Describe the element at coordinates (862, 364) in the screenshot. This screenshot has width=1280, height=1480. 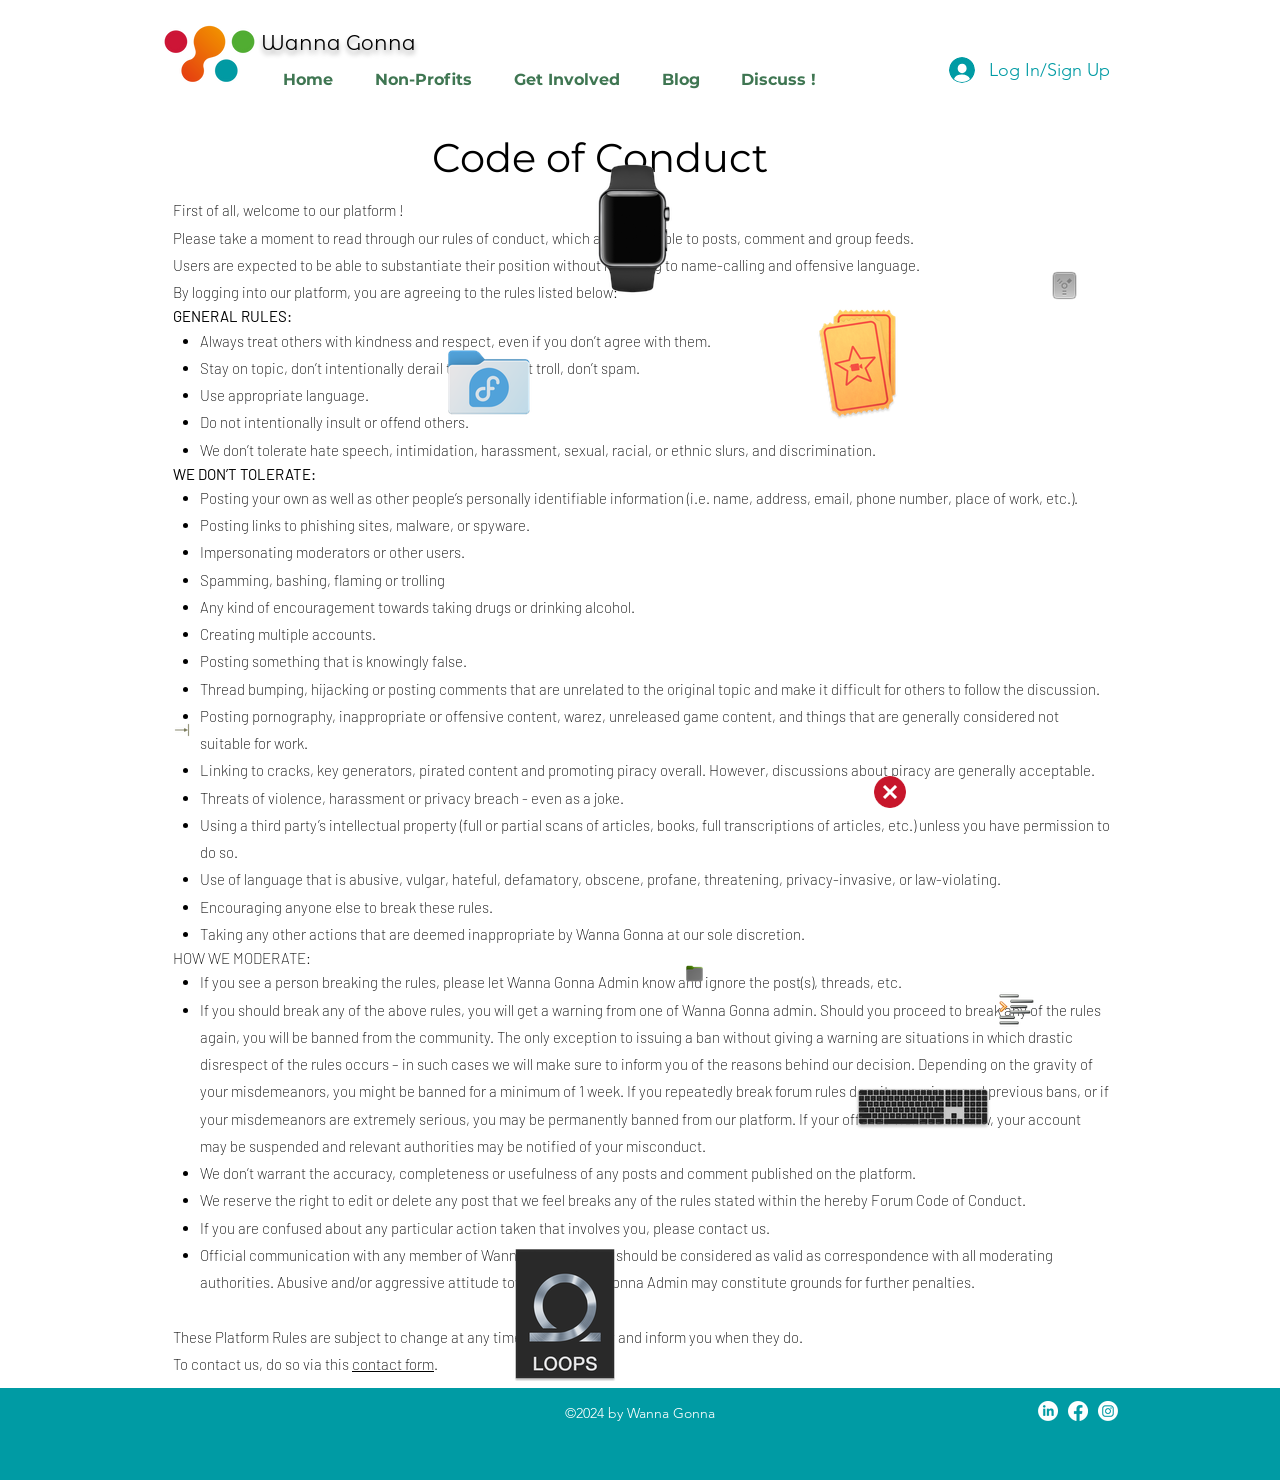
I see `access iMovie theater or shared projects` at that location.